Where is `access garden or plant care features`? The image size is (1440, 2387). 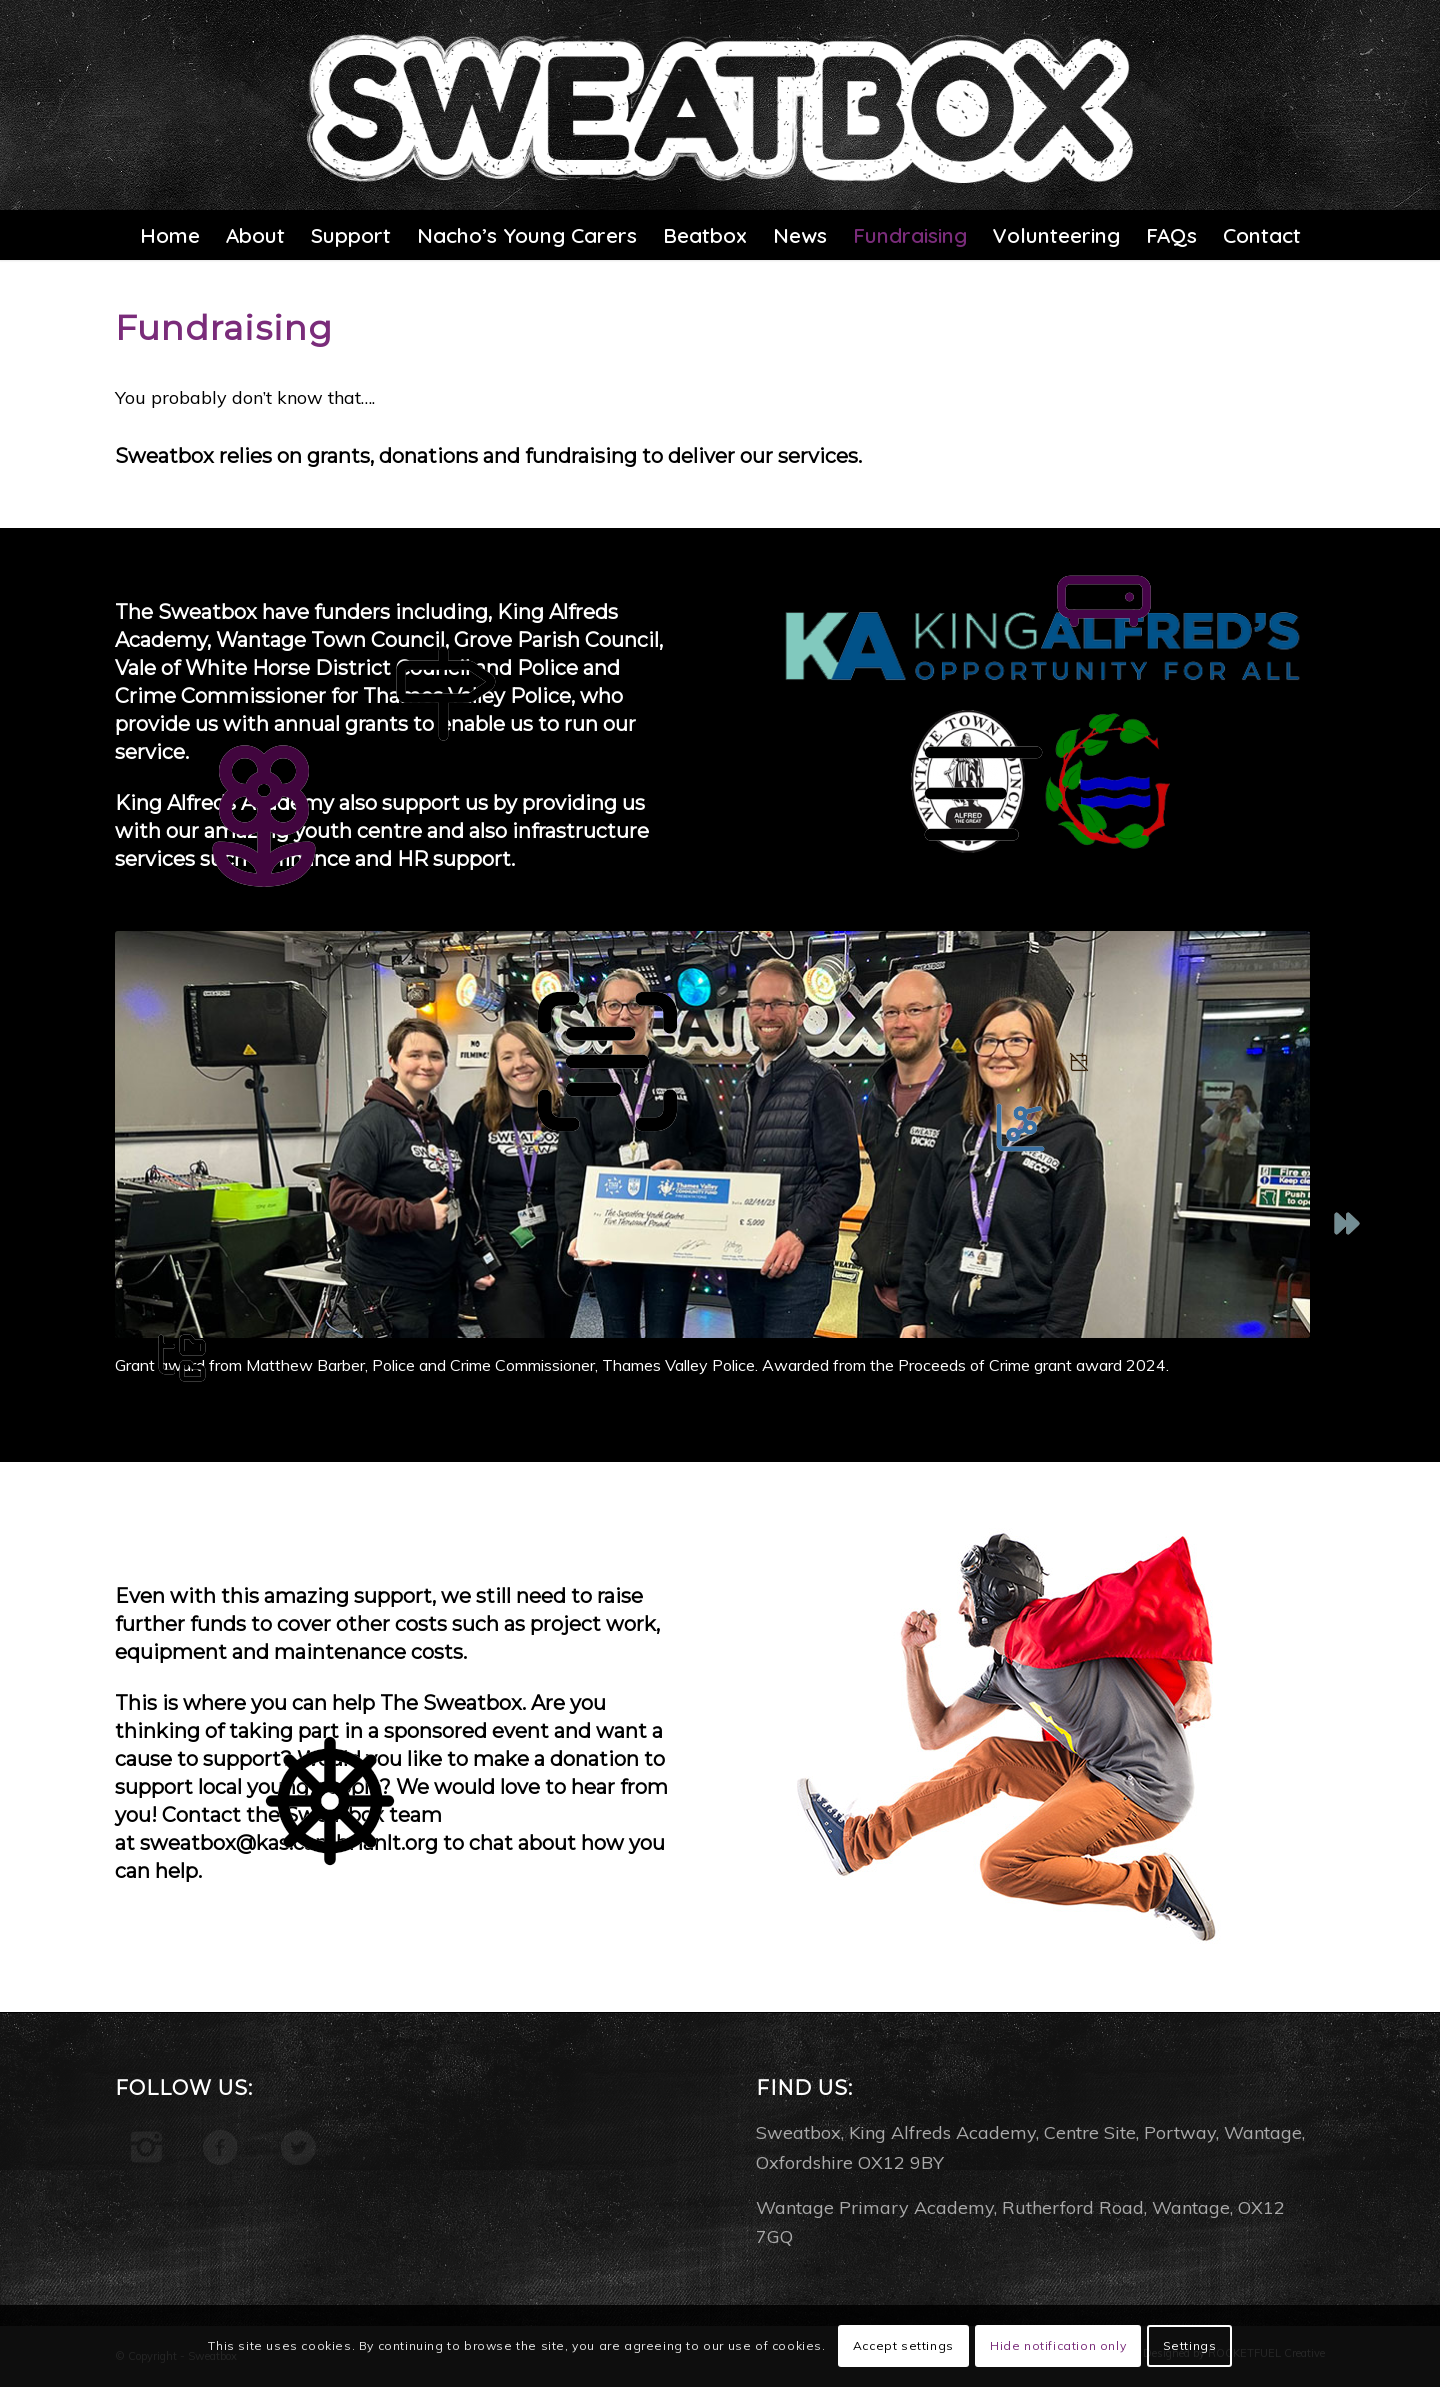
access garden or plant care features is located at coordinates (264, 816).